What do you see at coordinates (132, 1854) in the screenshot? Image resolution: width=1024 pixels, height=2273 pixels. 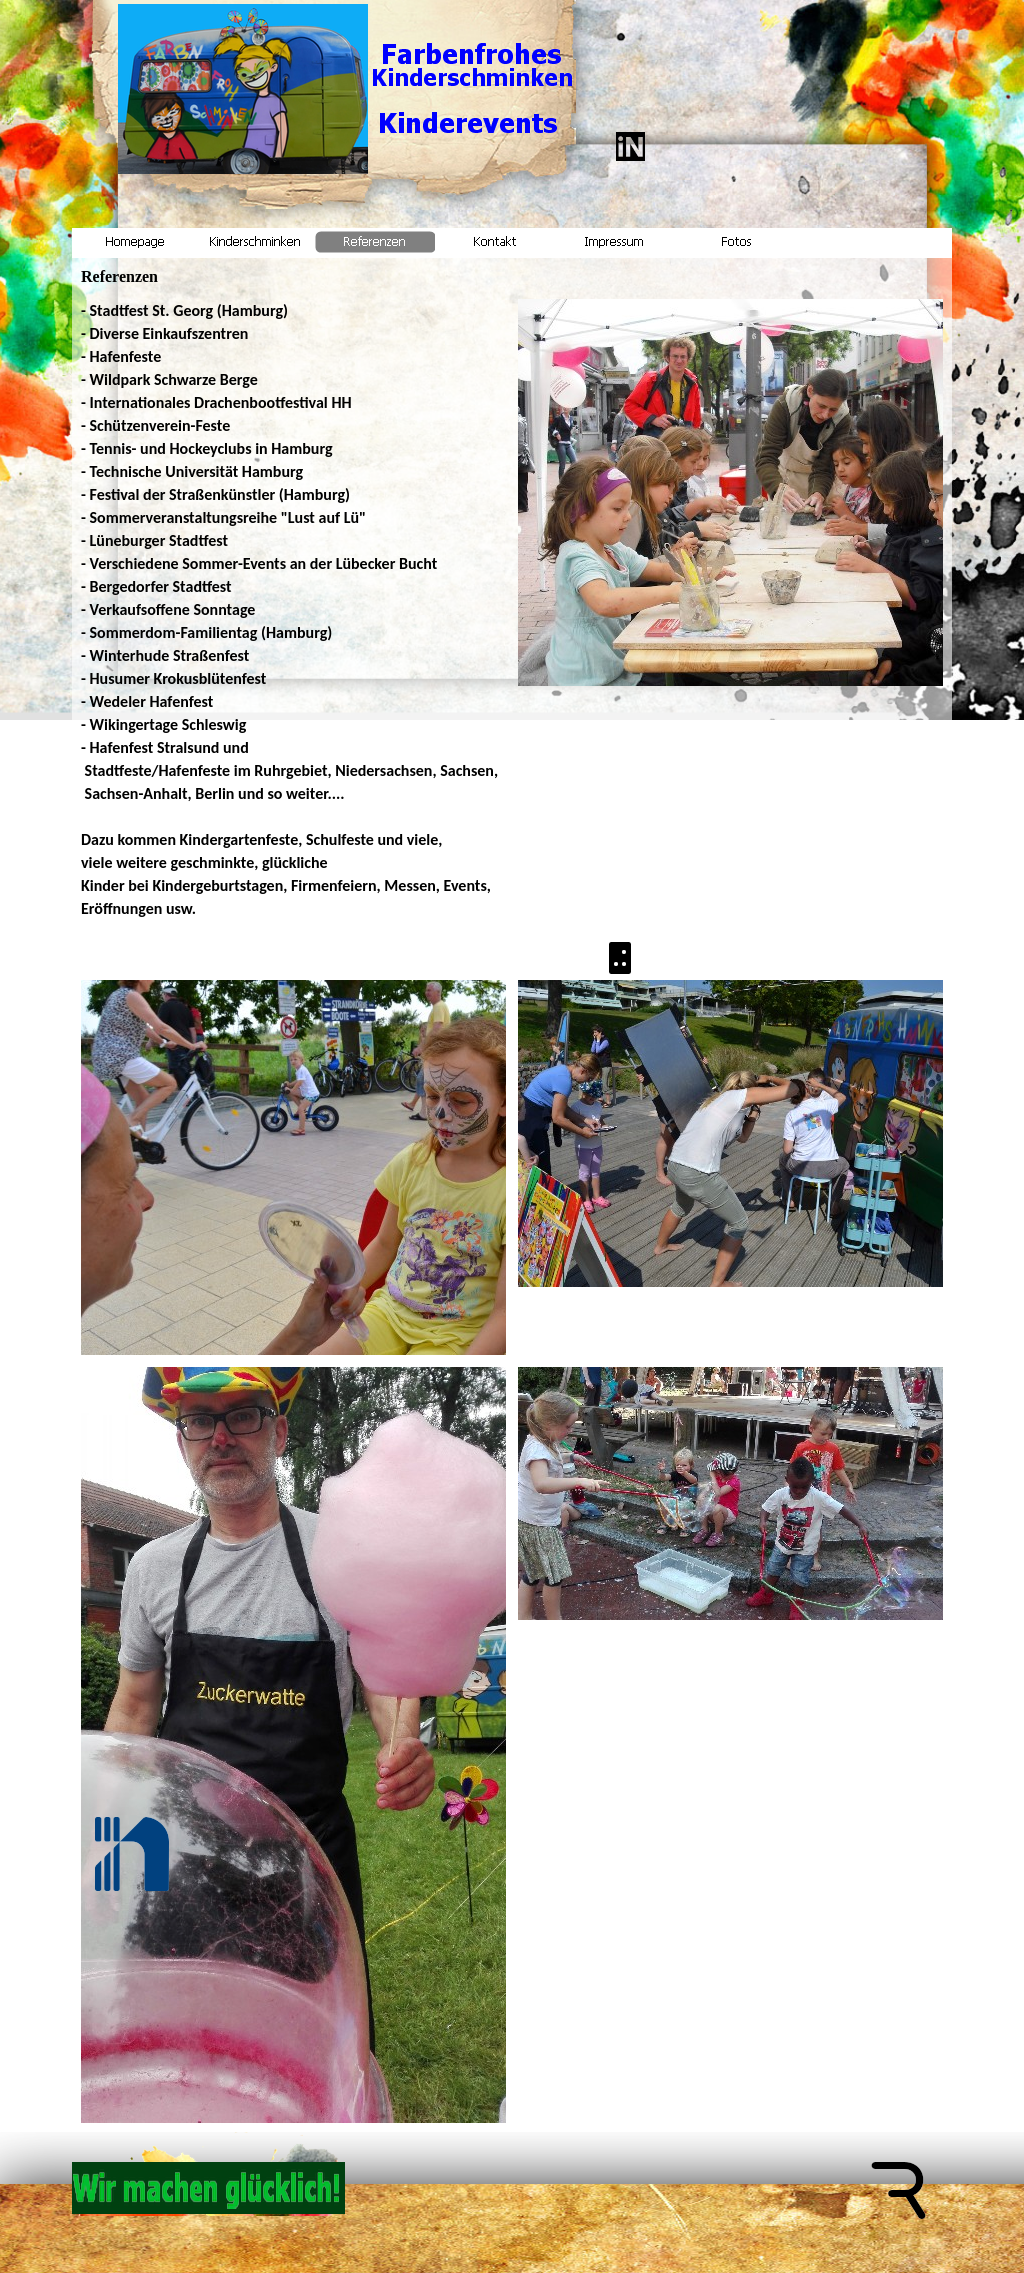 I see `infracost cloud cost estimation tool logo` at bounding box center [132, 1854].